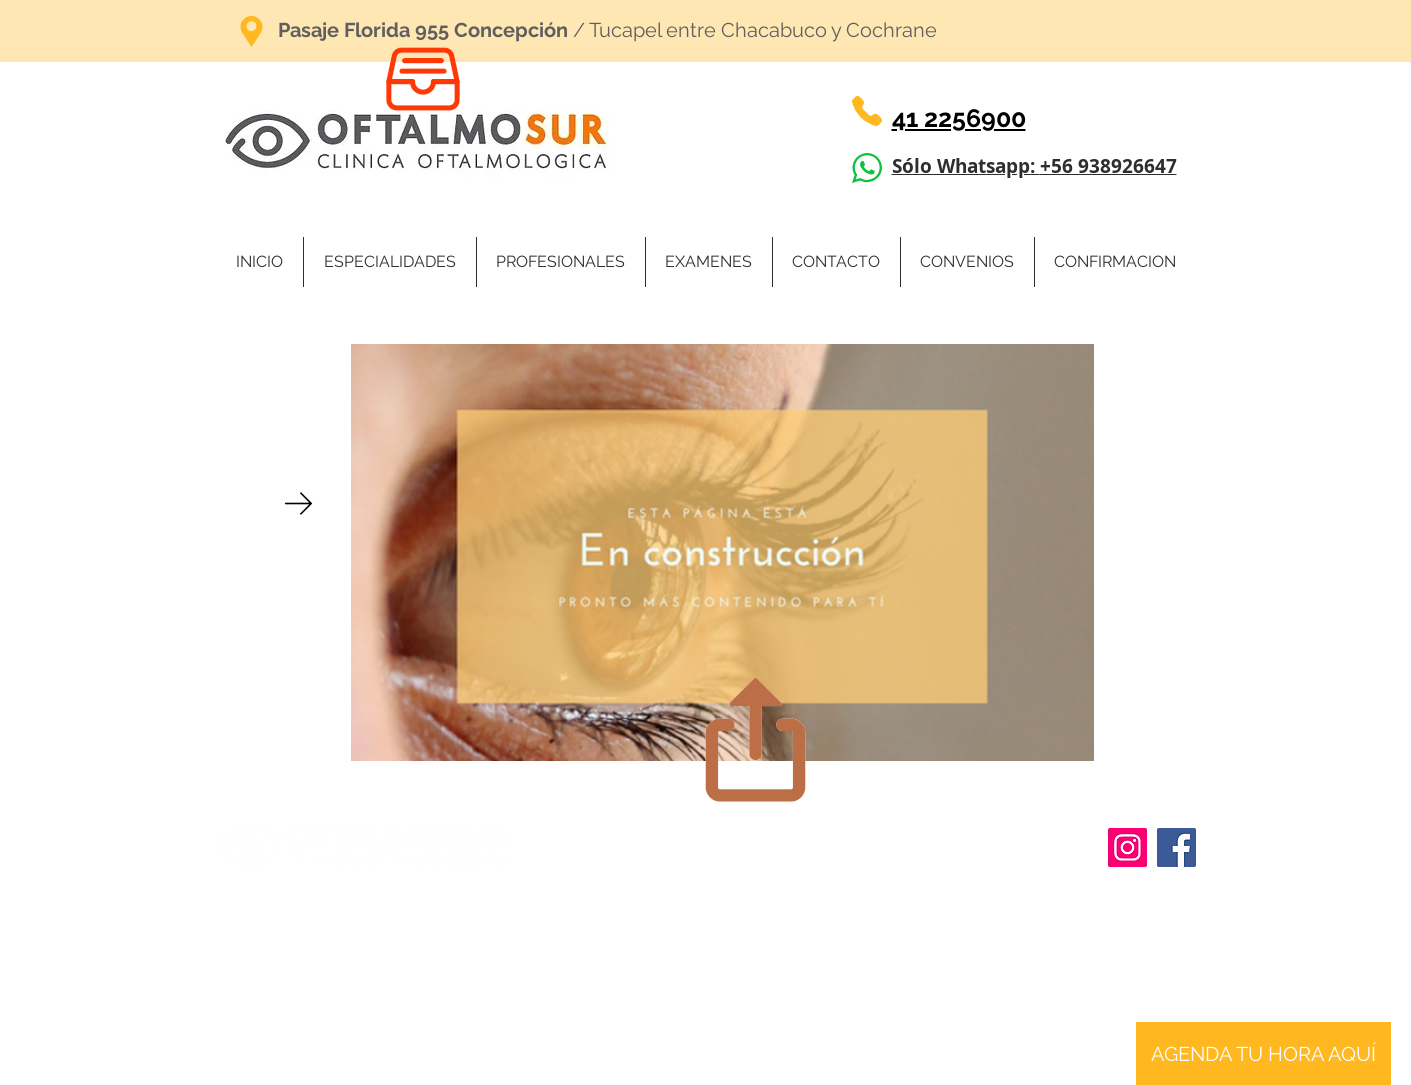 The width and height of the screenshot is (1411, 1085). I want to click on navigate to the next item or screen, so click(298, 503).